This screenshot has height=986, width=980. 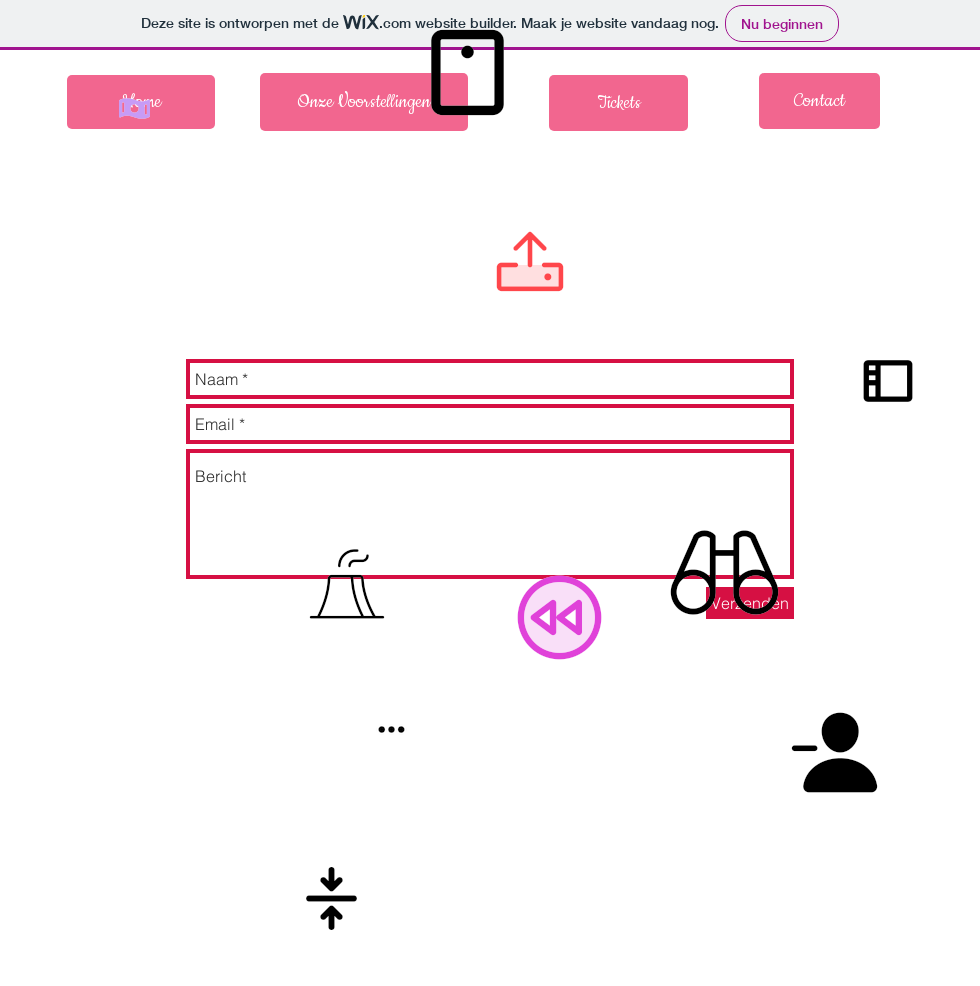 What do you see at coordinates (530, 265) in the screenshot?
I see `upload a file or document` at bounding box center [530, 265].